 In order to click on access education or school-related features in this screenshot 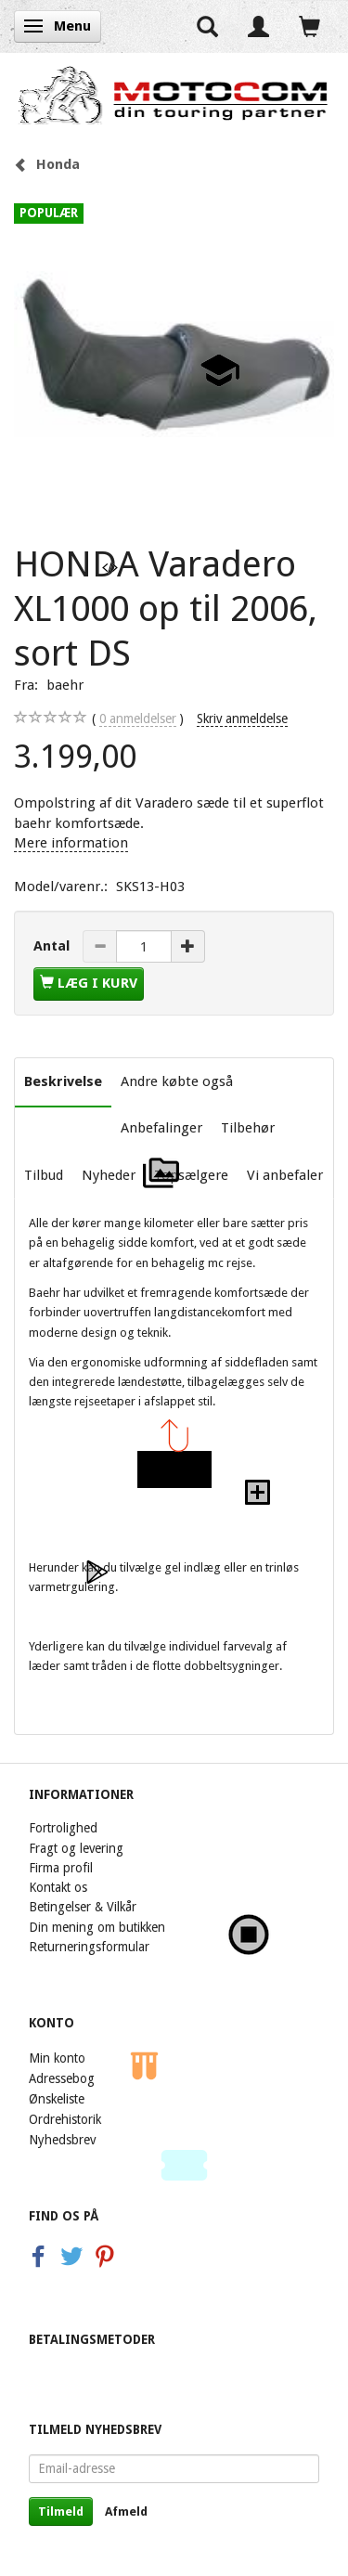, I will do `click(219, 370)`.